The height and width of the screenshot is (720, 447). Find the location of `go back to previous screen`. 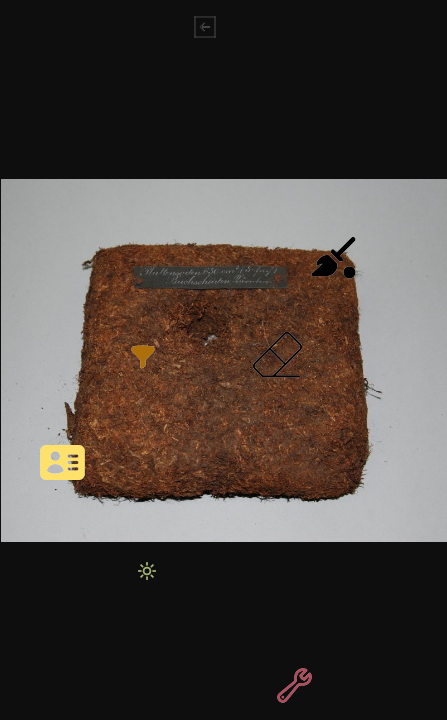

go back to previous screen is located at coordinates (205, 27).